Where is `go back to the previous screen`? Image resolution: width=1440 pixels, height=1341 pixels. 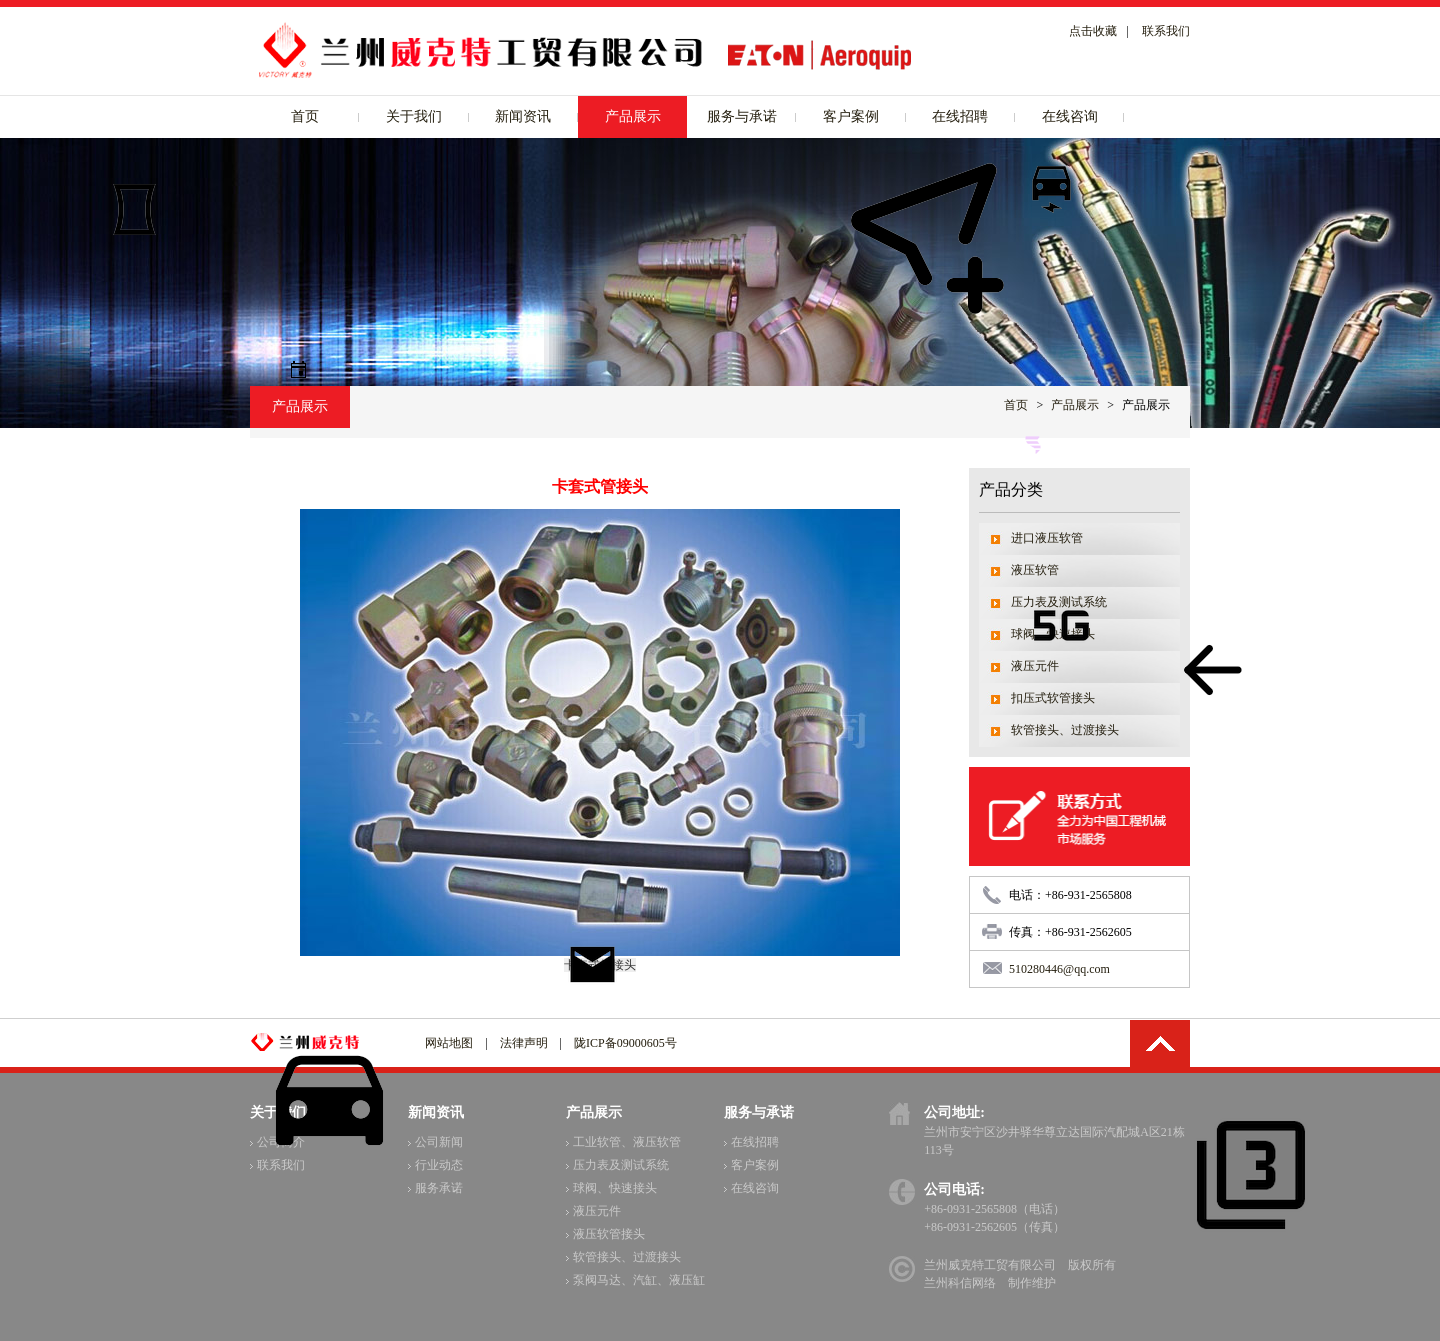
go back to the previous screen is located at coordinates (1213, 670).